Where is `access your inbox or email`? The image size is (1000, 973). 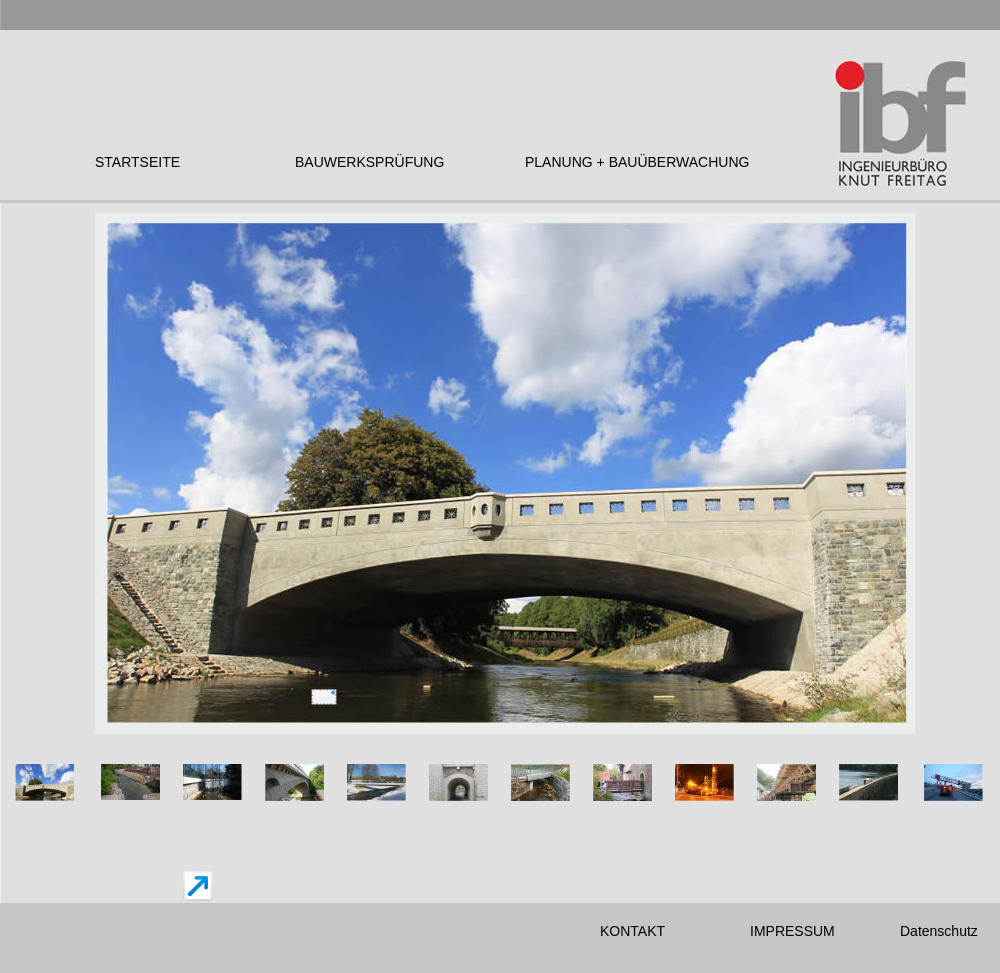
access your inbox or email is located at coordinates (324, 697).